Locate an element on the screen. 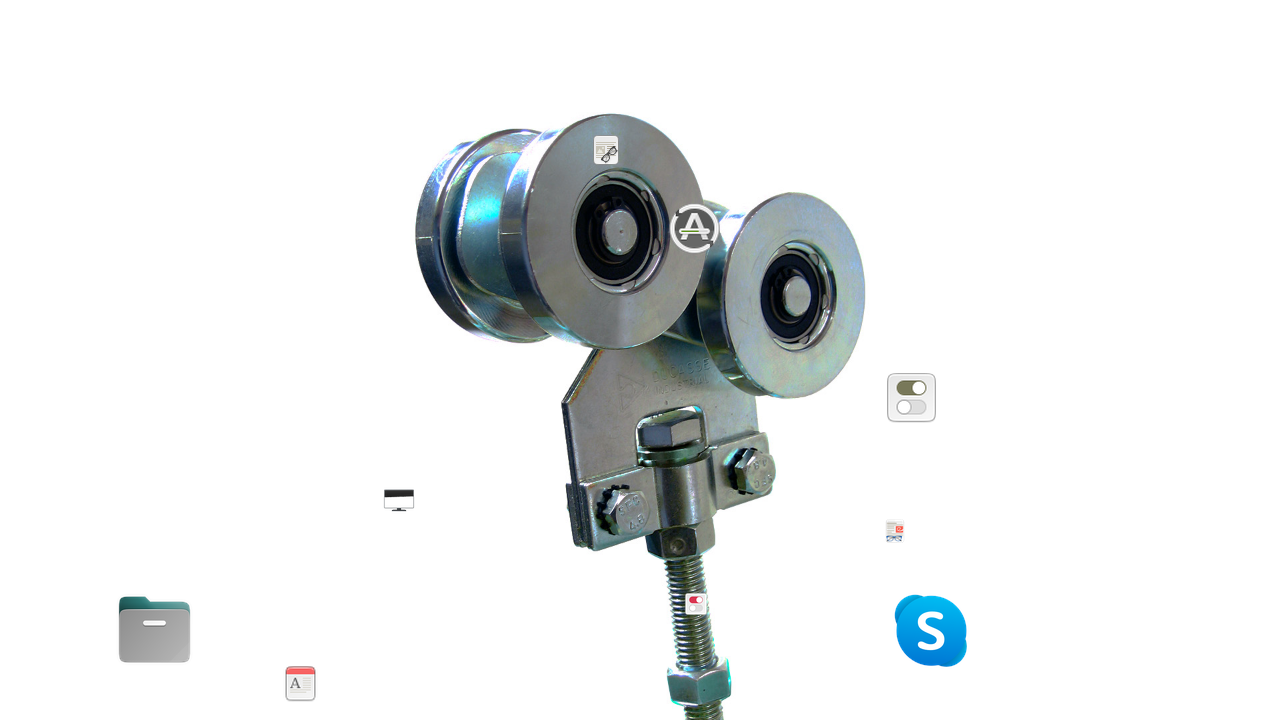 This screenshot has height=720, width=1280. open system settings or preferences is located at coordinates (696, 604).